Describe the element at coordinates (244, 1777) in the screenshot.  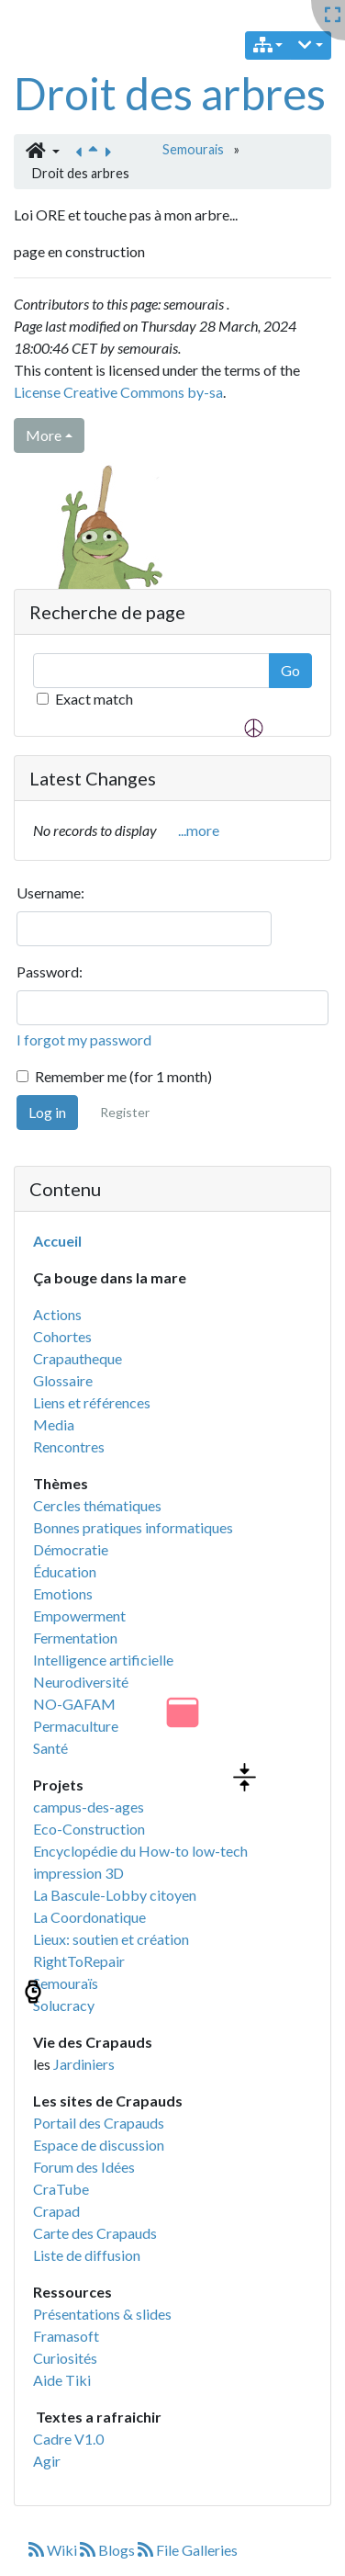
I see `collapse content vertically` at that location.